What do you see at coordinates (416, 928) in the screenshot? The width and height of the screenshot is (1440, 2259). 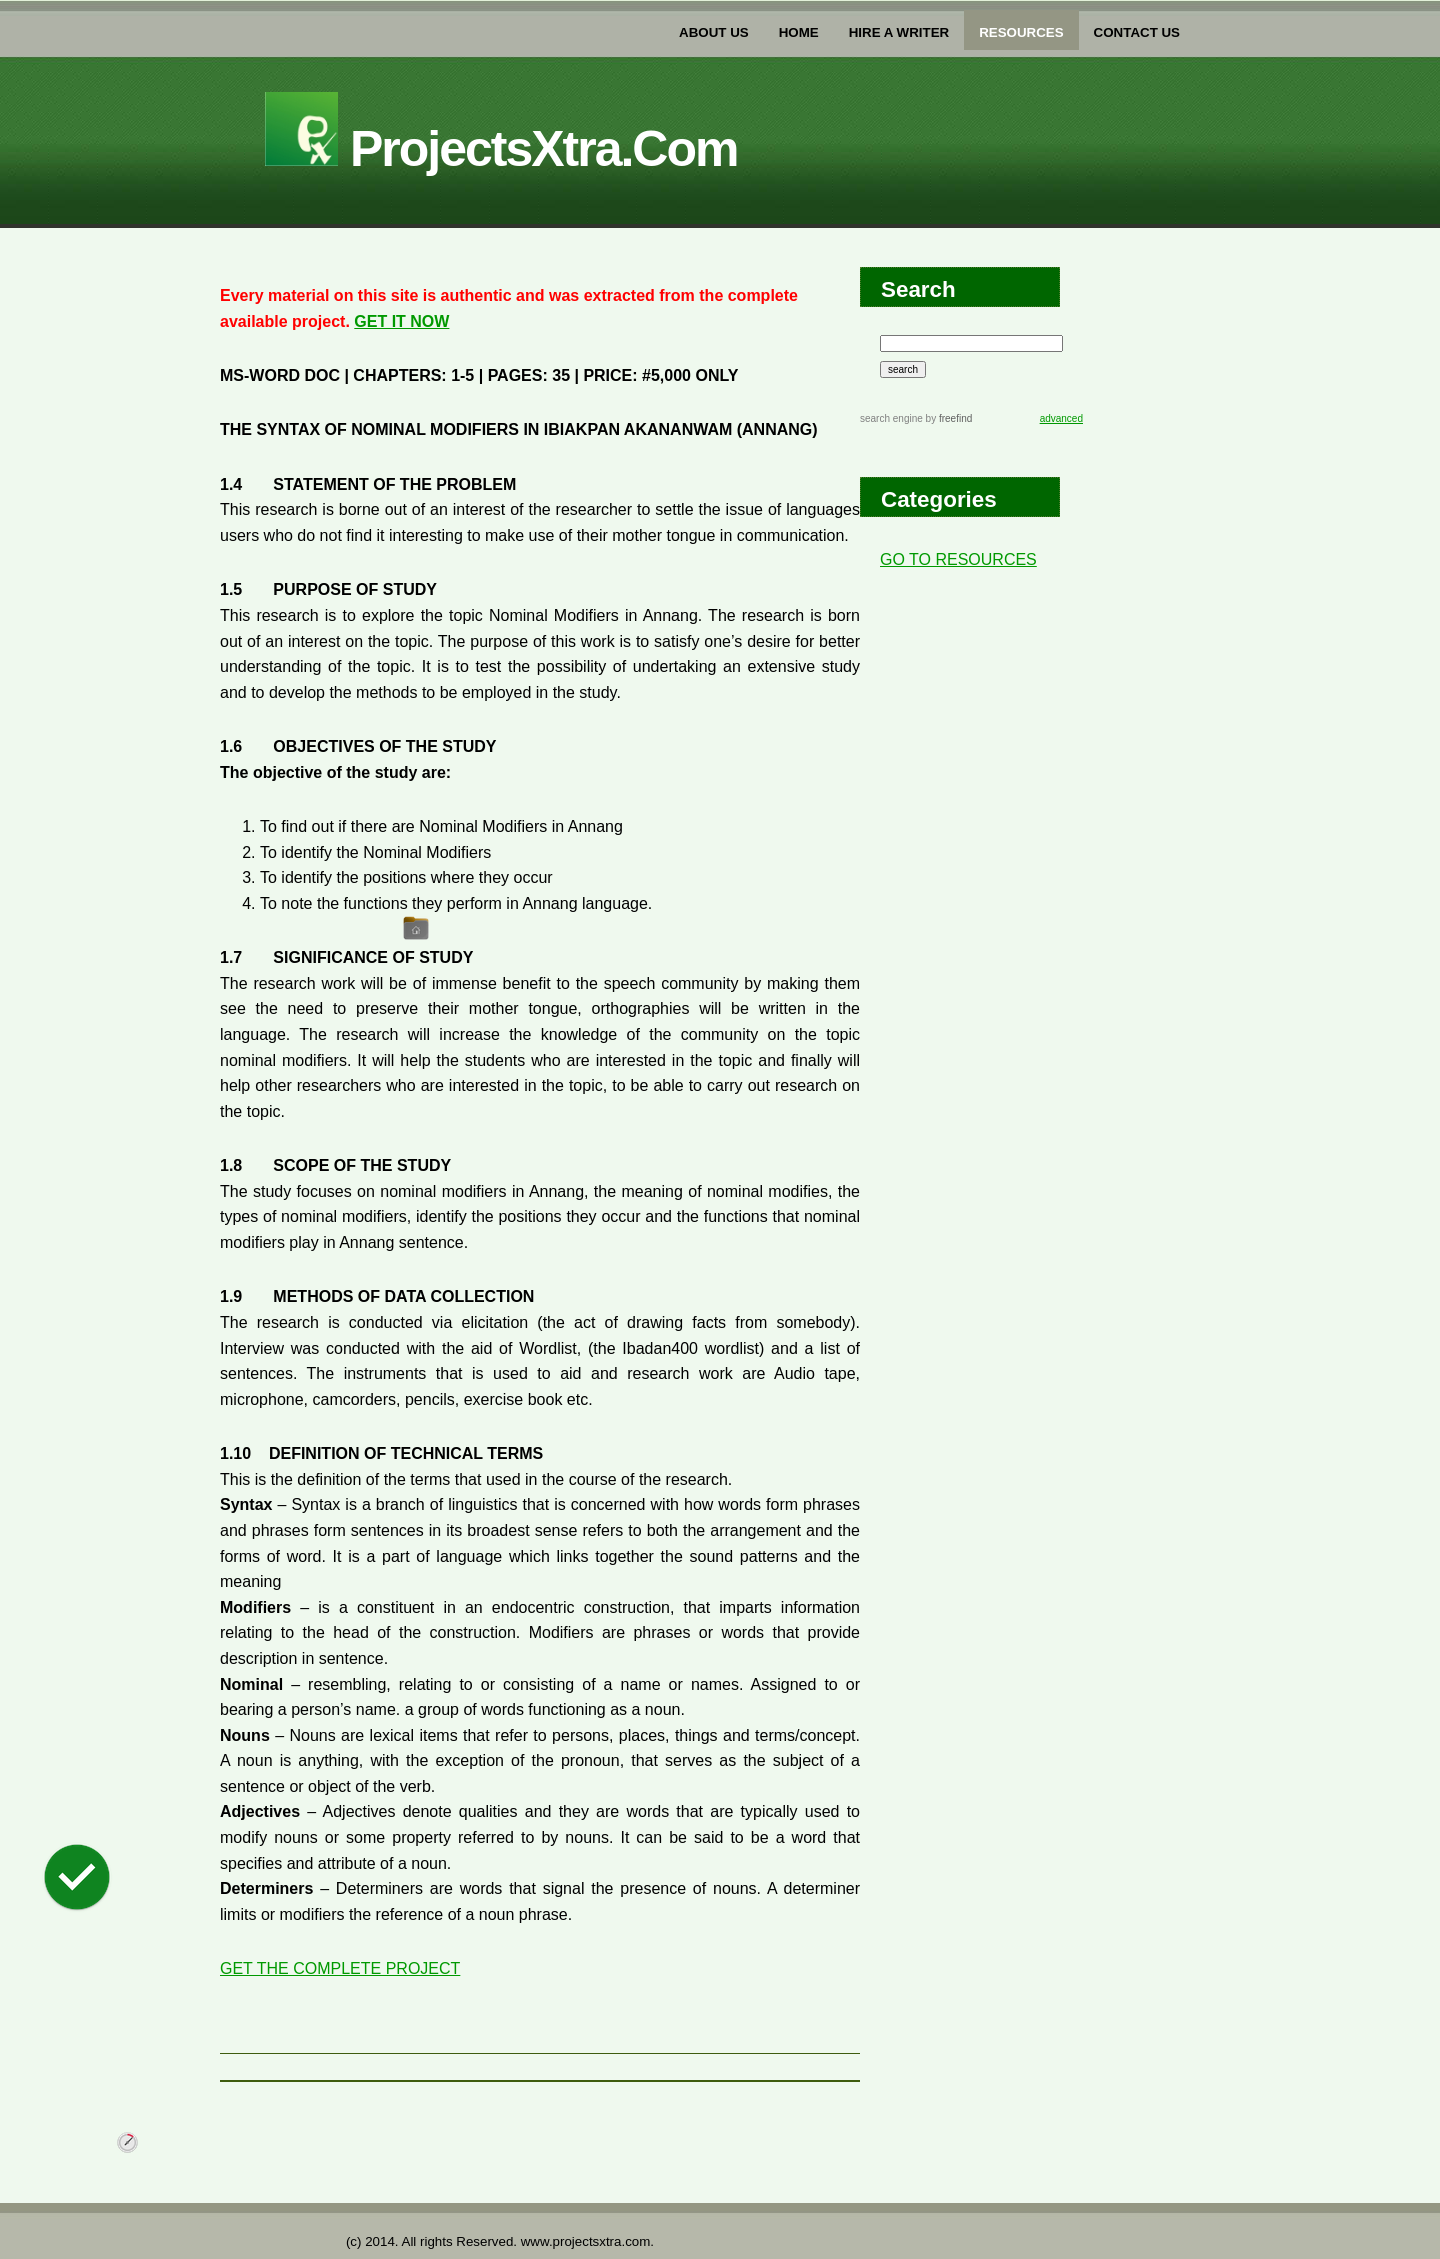 I see `access your home folder` at bounding box center [416, 928].